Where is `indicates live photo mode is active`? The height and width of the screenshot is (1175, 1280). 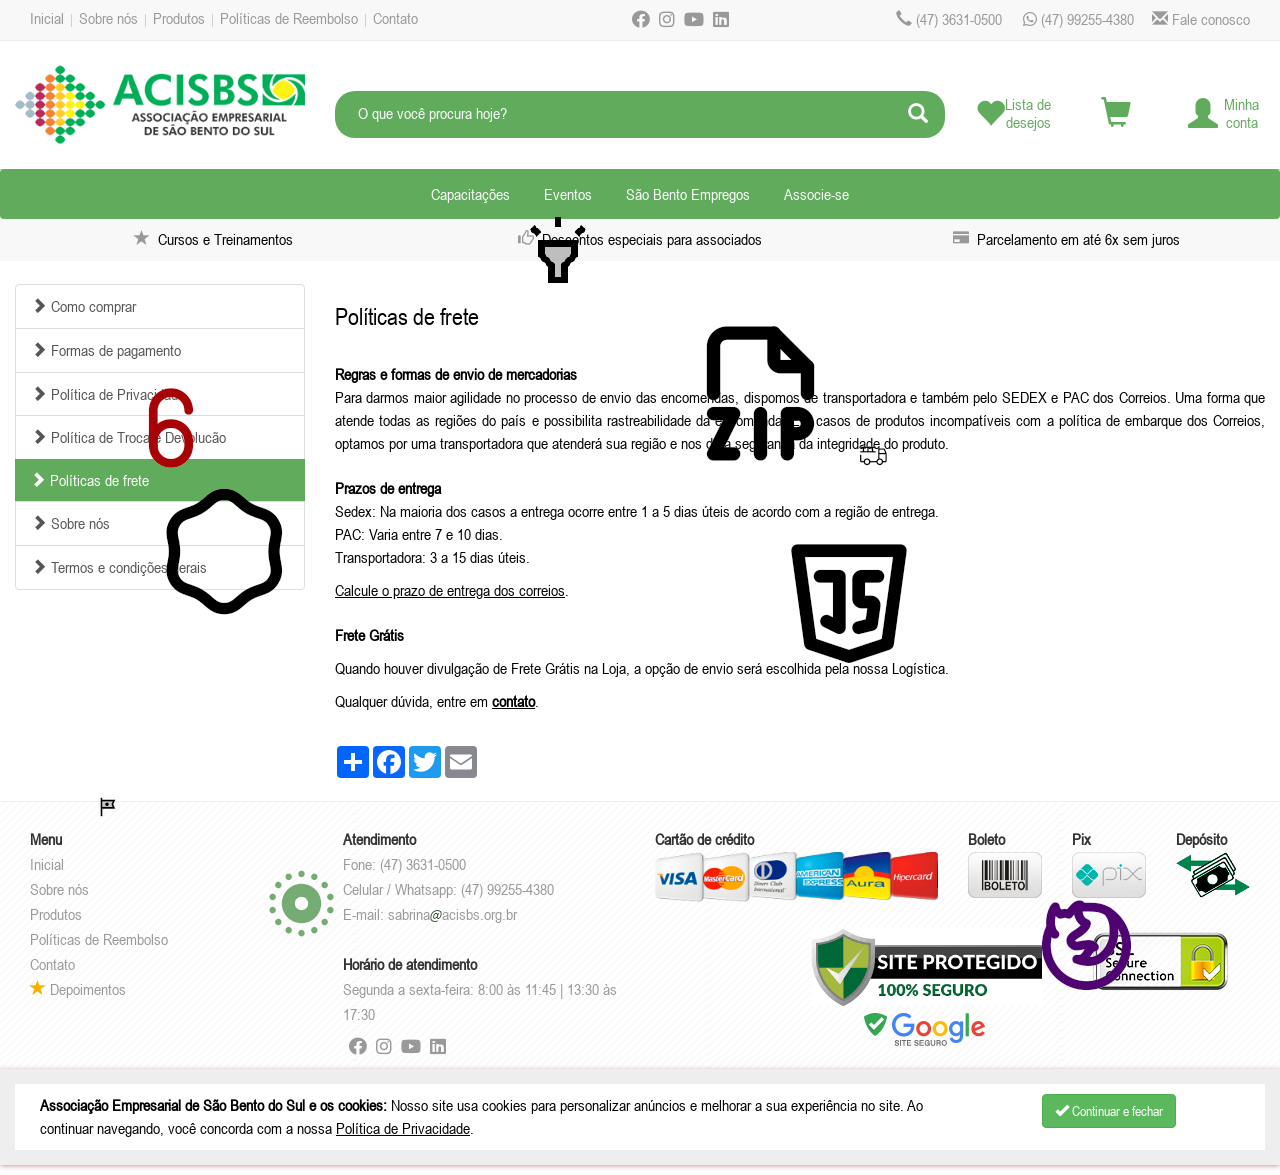 indicates live photo mode is active is located at coordinates (301, 903).